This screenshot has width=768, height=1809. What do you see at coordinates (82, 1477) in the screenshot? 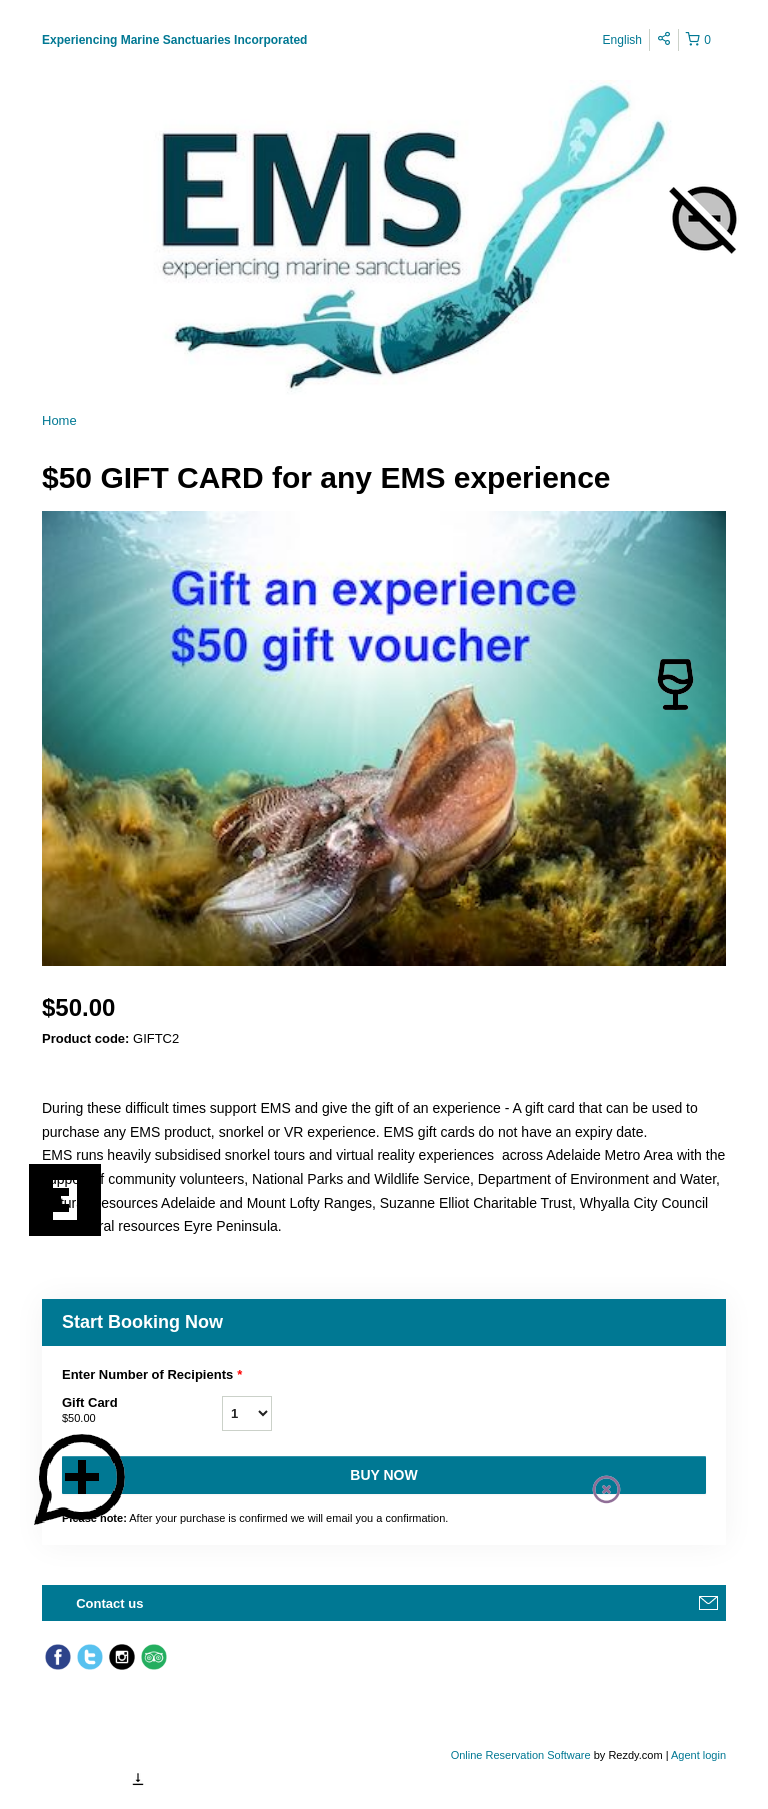
I see `add a review or comment to a location` at bounding box center [82, 1477].